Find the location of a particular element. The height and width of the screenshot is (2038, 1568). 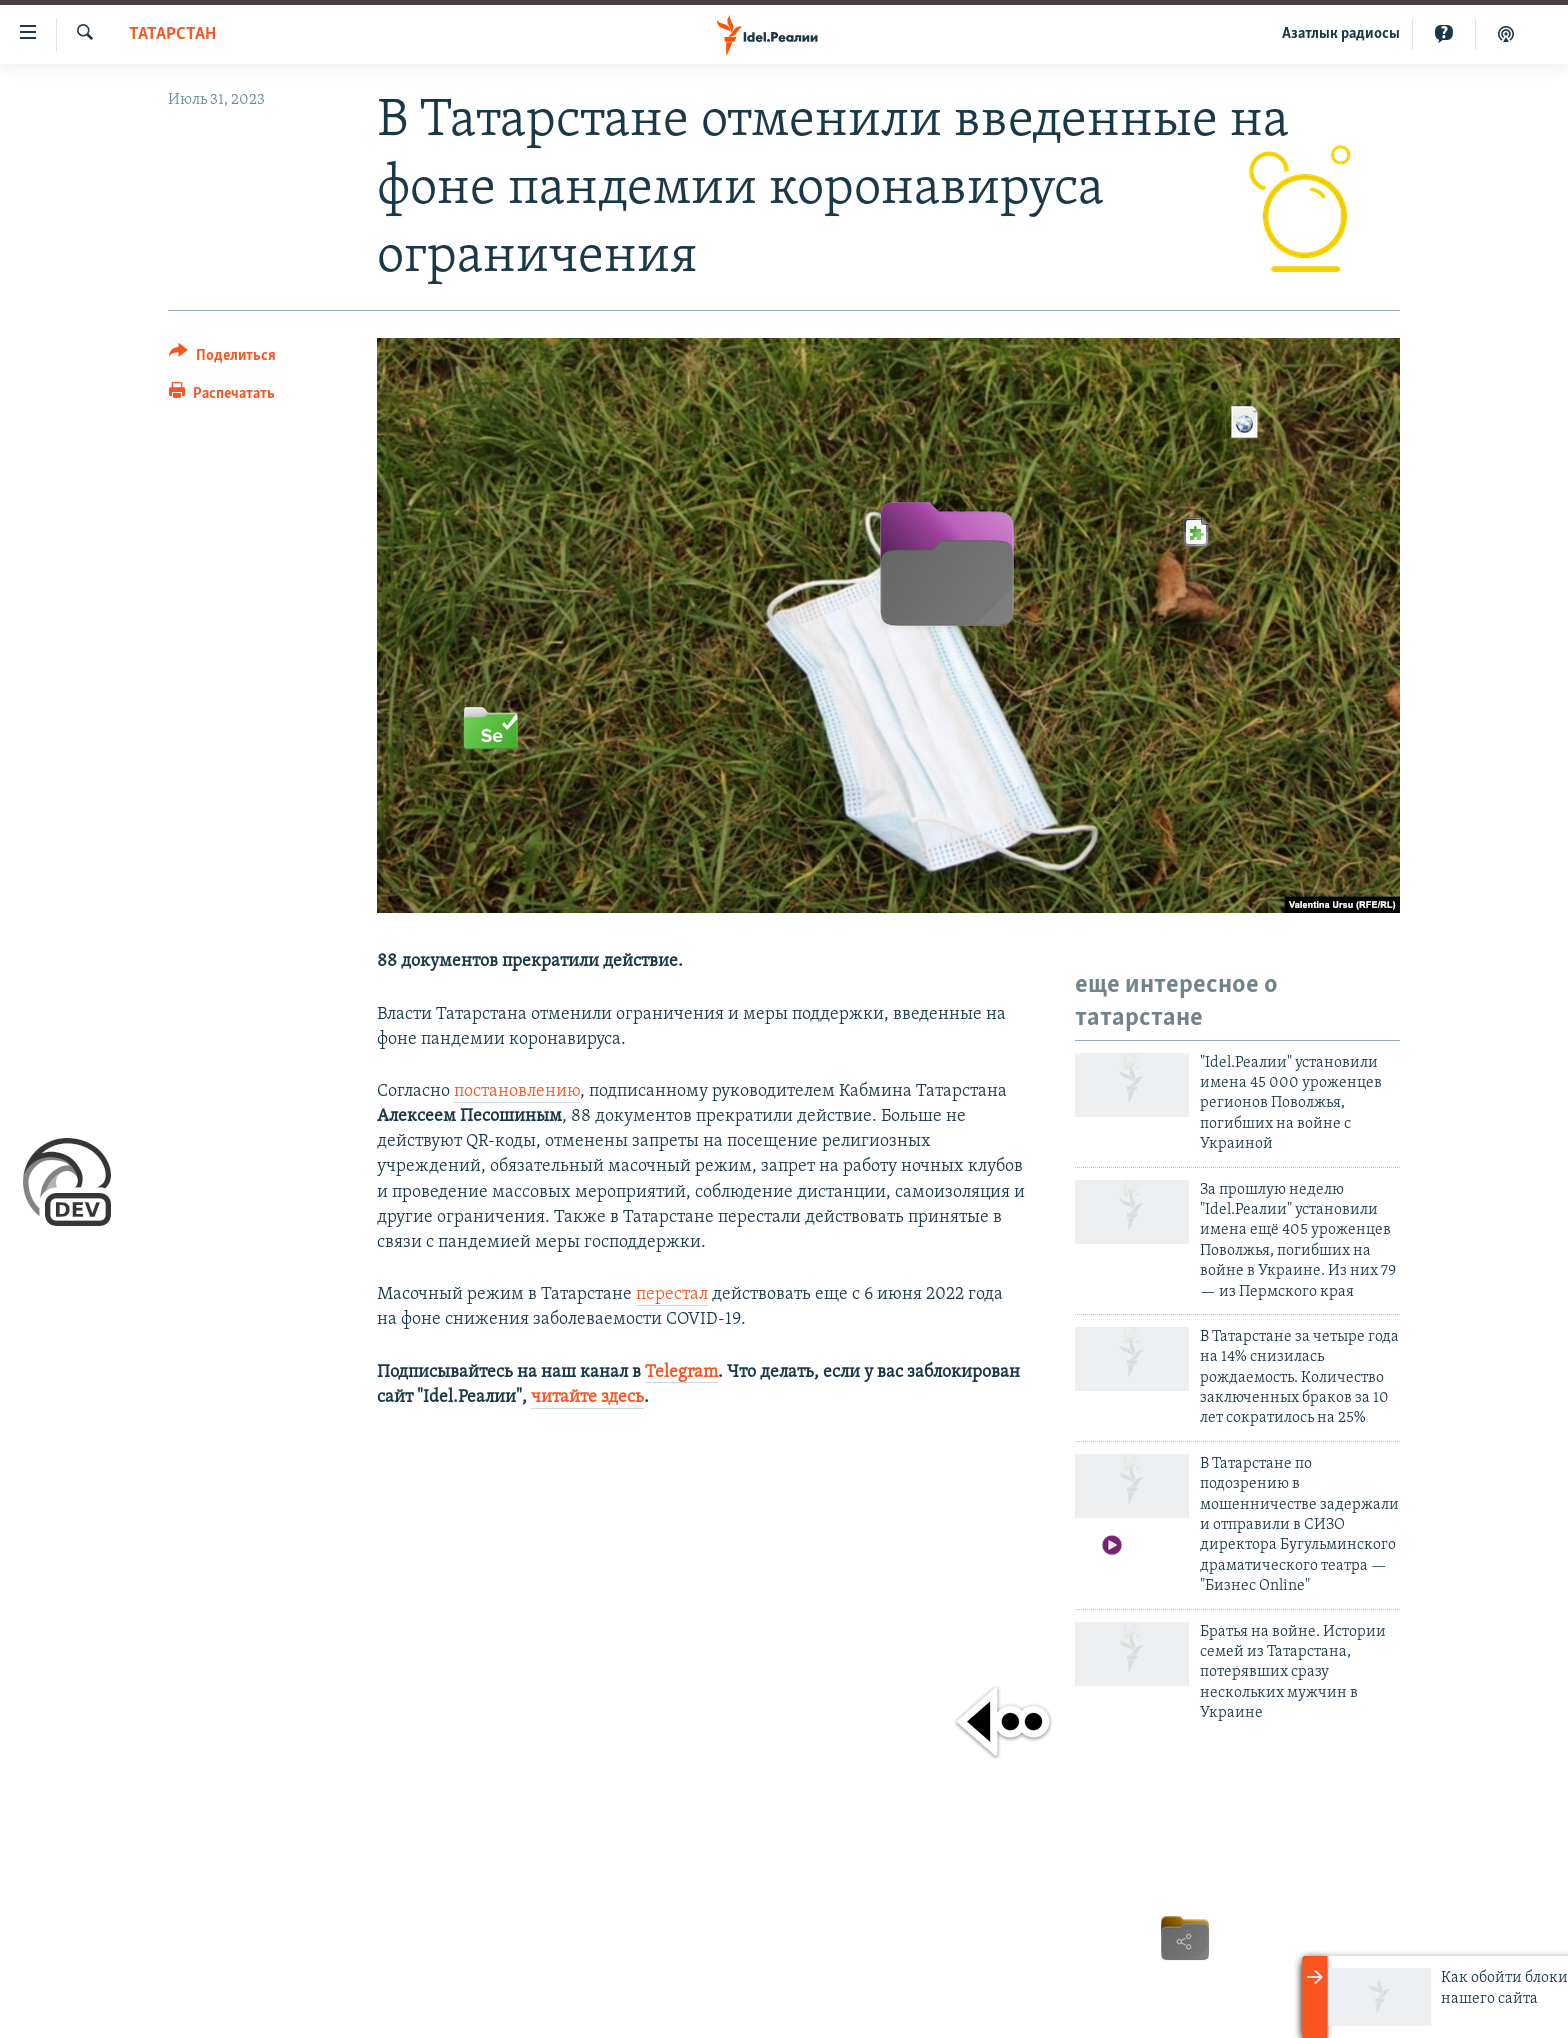

add particle effects to video is located at coordinates (1305, 208).